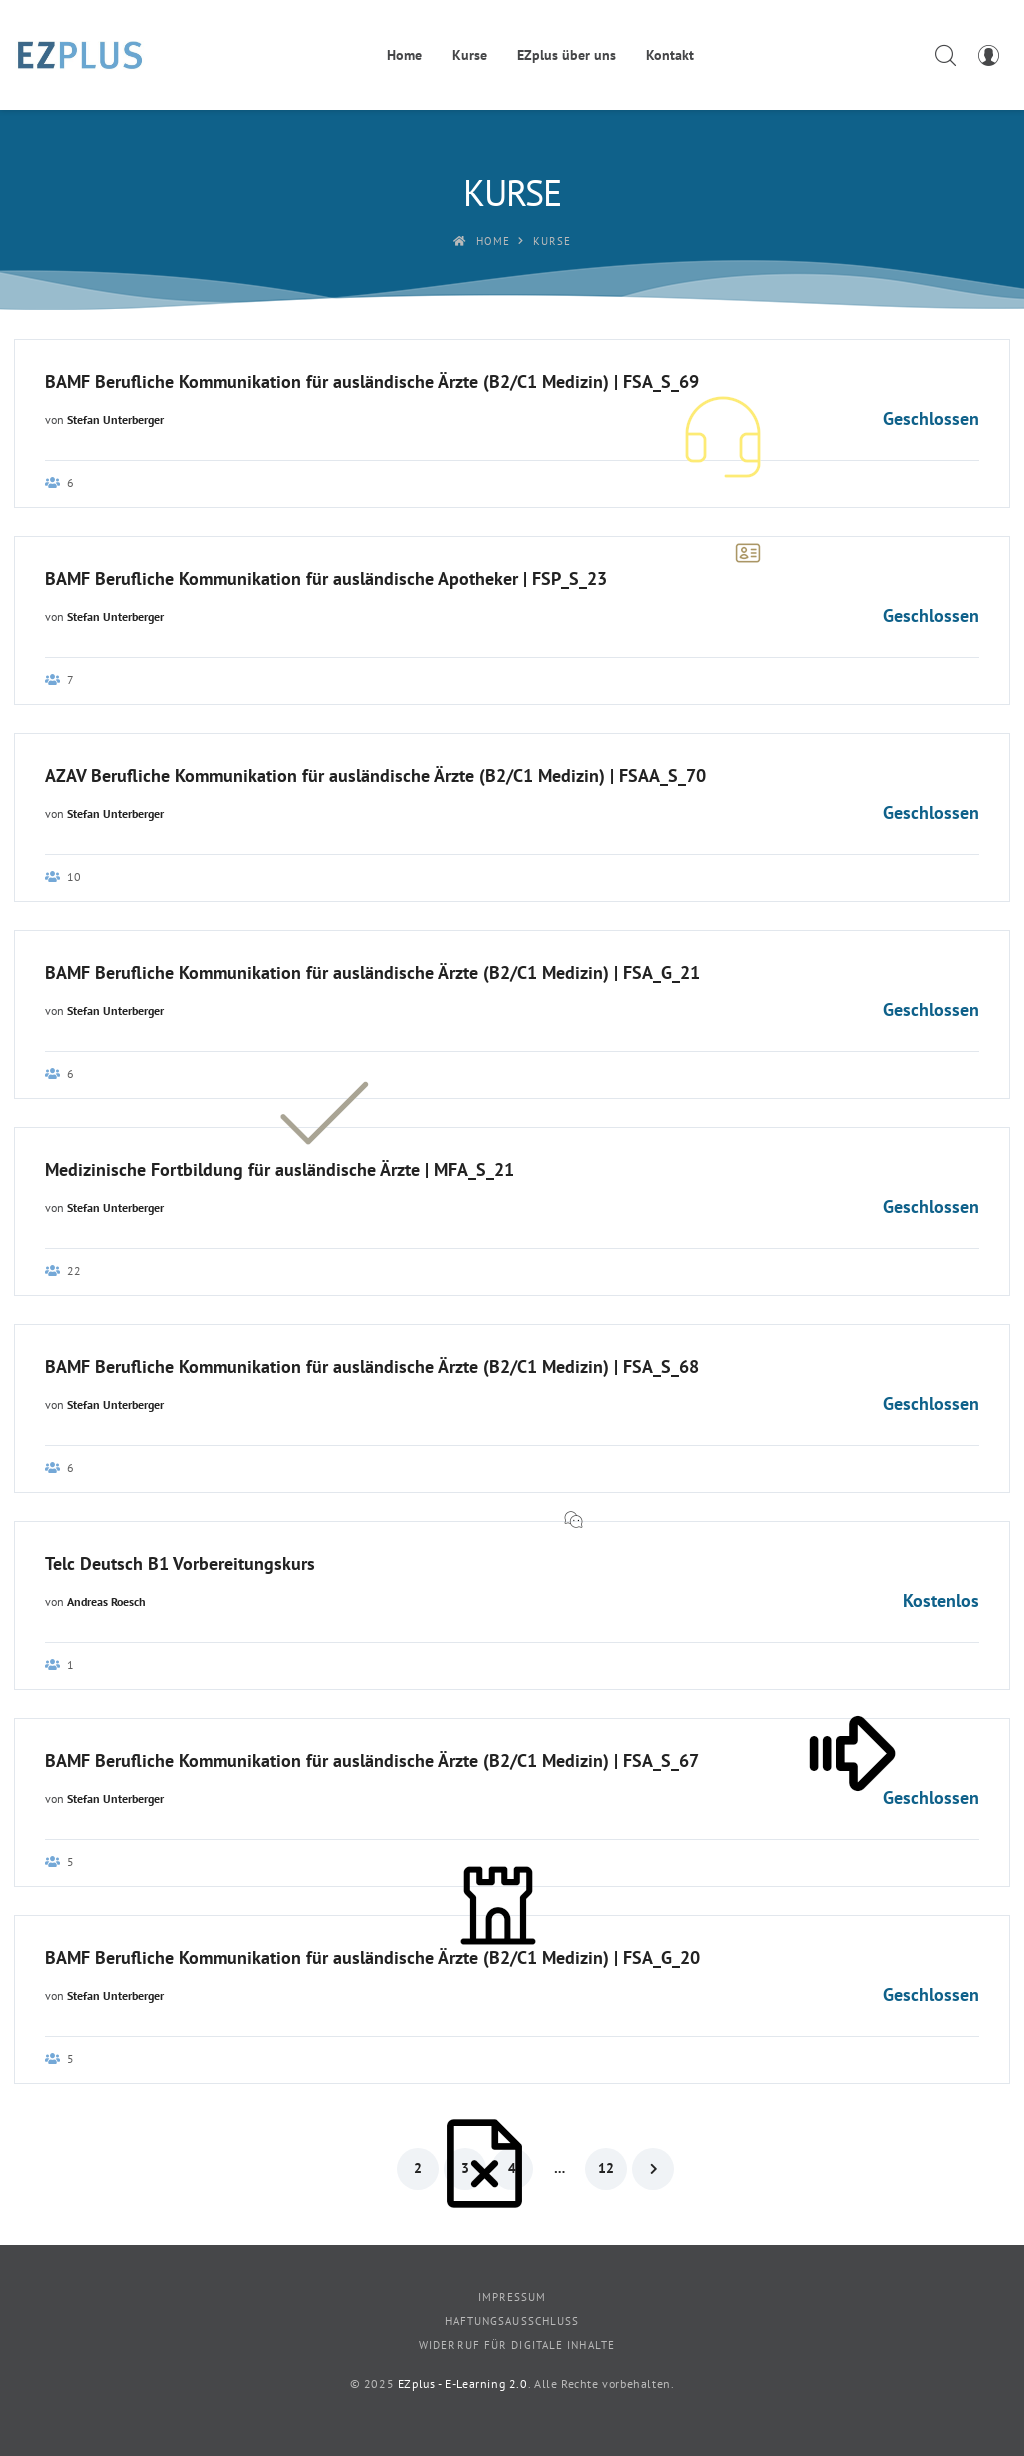  I want to click on contact customer support, so click(723, 434).